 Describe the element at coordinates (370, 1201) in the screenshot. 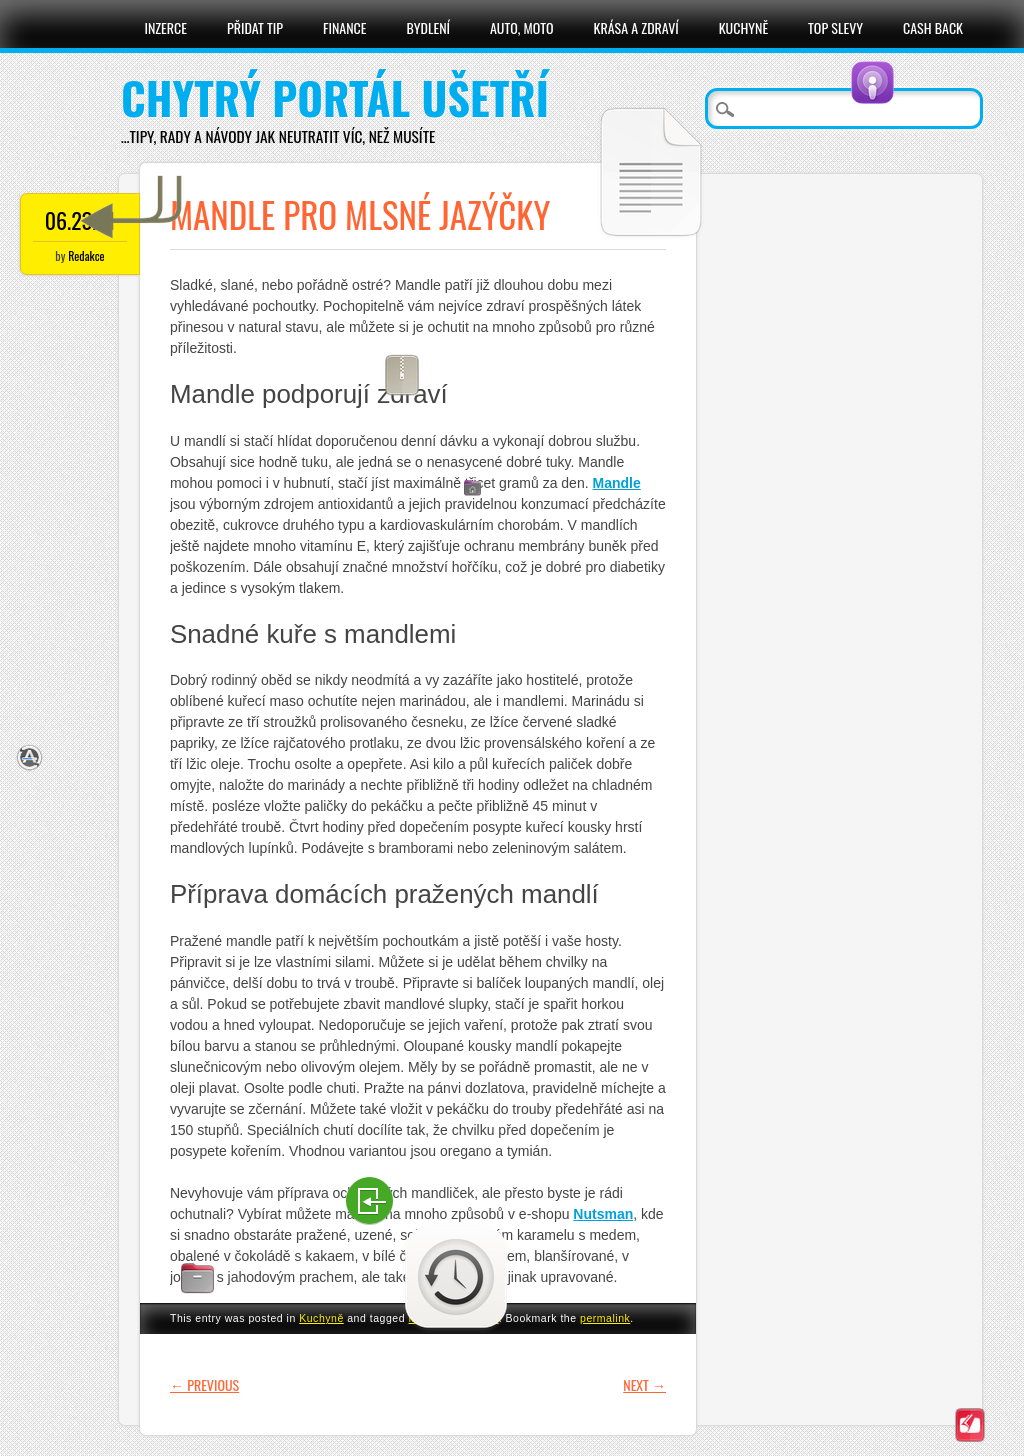

I see `log out of your account` at that location.